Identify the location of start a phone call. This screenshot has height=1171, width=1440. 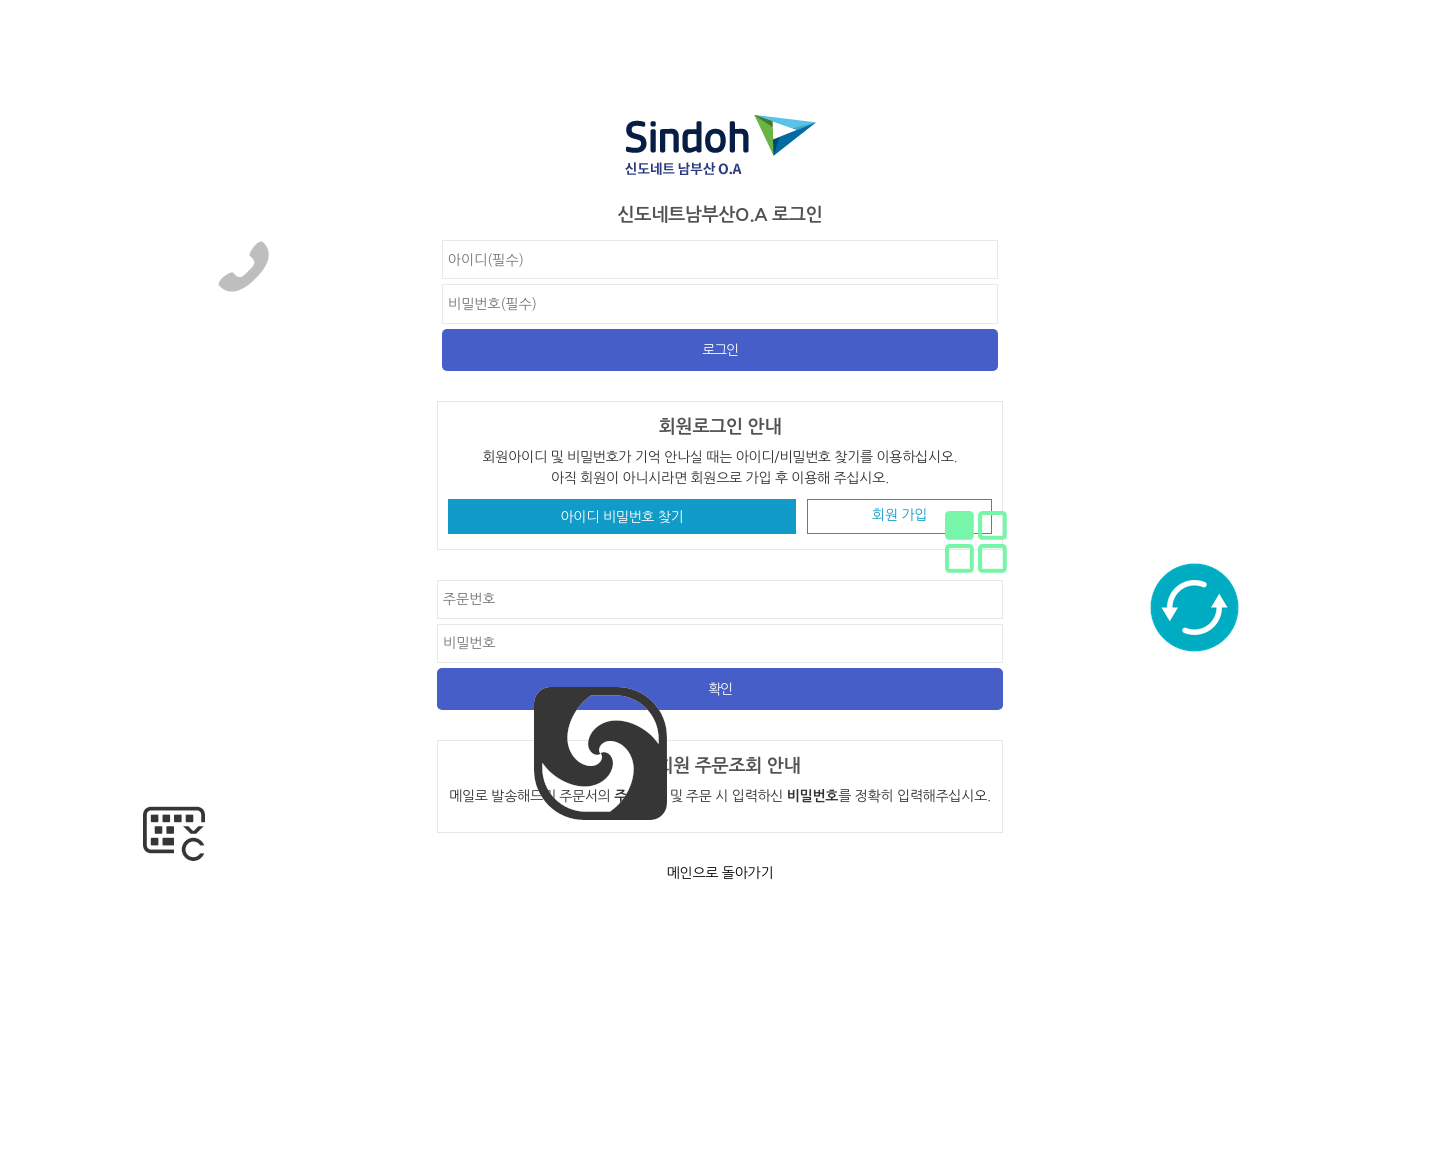
(243, 266).